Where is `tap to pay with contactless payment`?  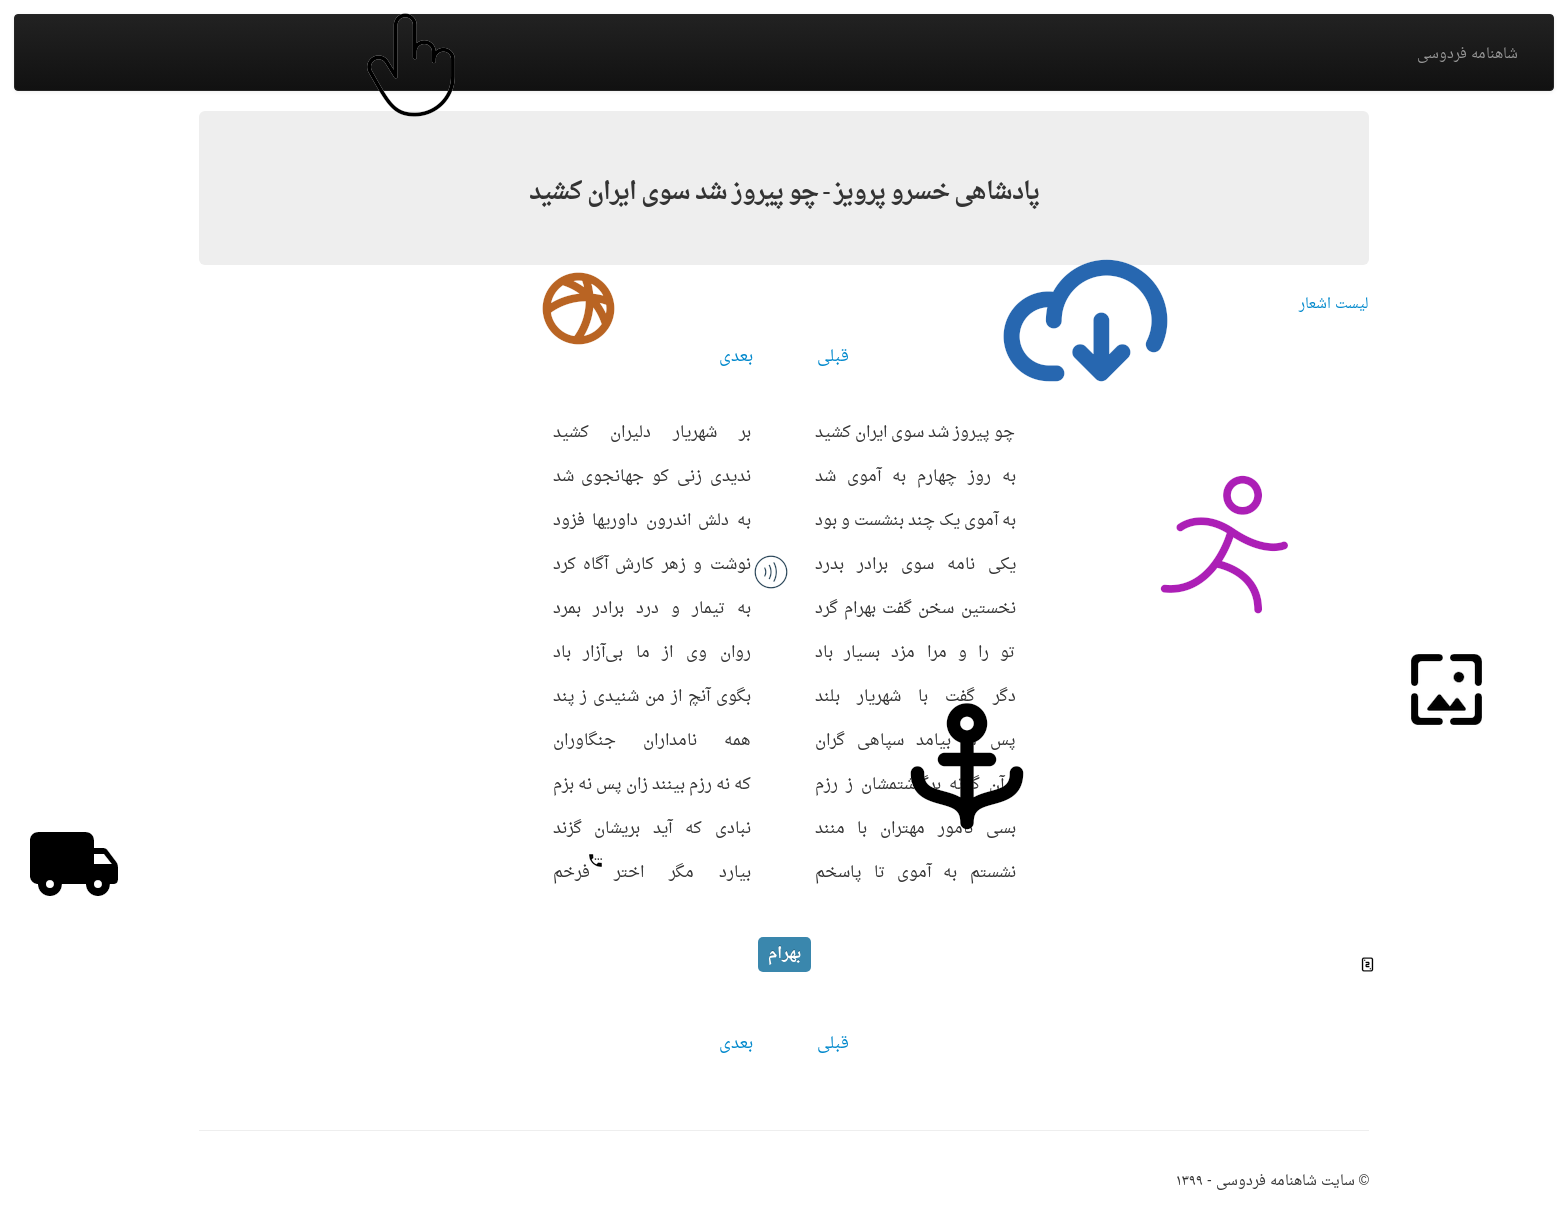
tap to pay with contactless payment is located at coordinates (771, 572).